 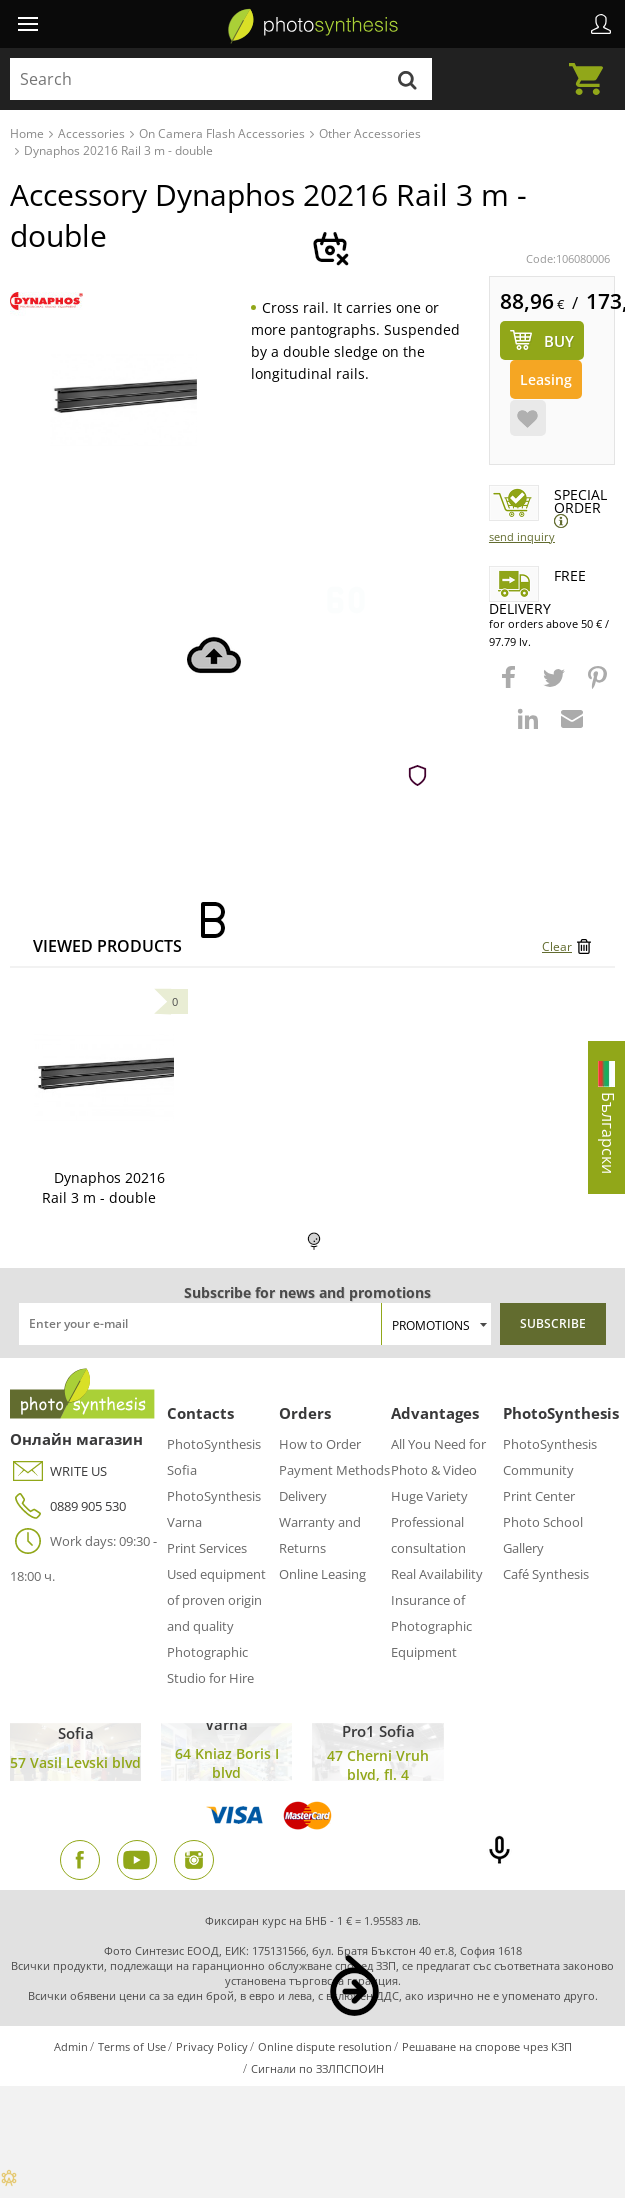 I want to click on toggle bold text formatting, so click(x=213, y=920).